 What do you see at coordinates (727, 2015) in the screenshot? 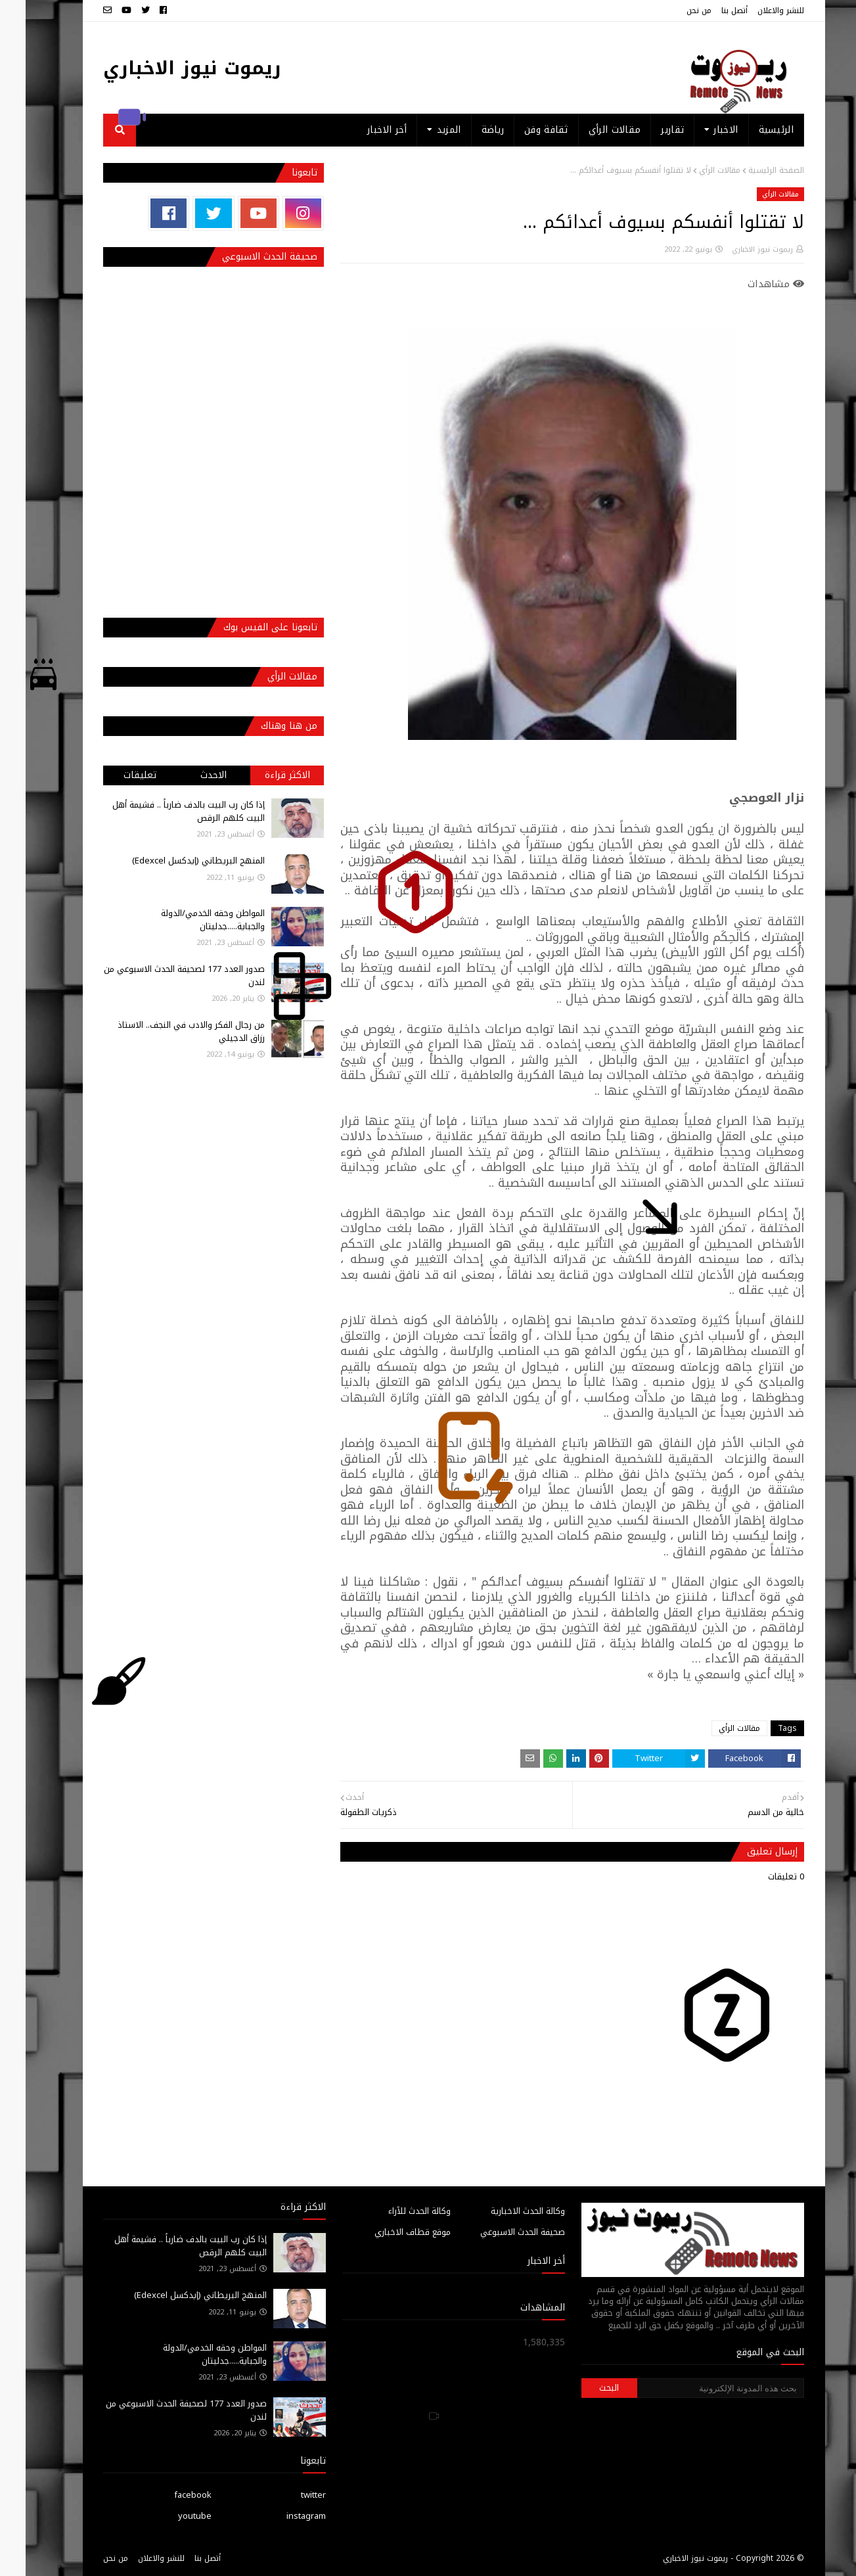
I see `app or service logo starting with Z` at bounding box center [727, 2015].